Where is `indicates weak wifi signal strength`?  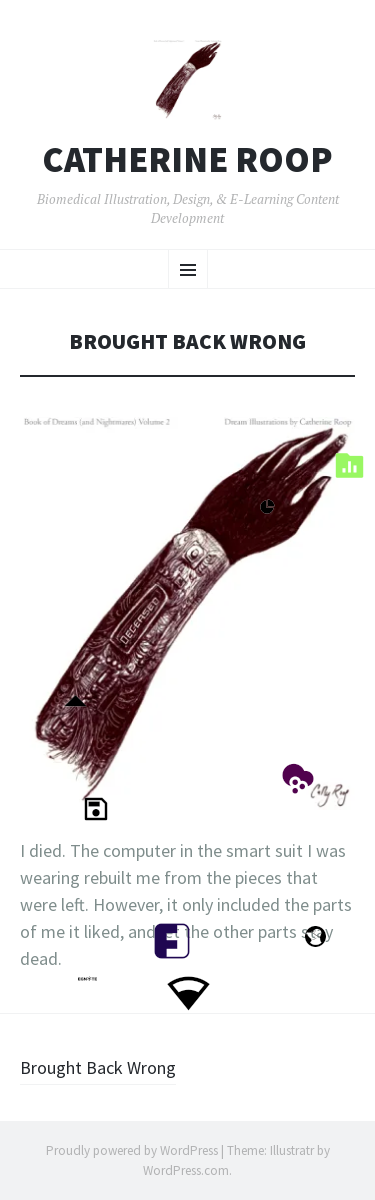
indicates weak wifi signal strength is located at coordinates (188, 993).